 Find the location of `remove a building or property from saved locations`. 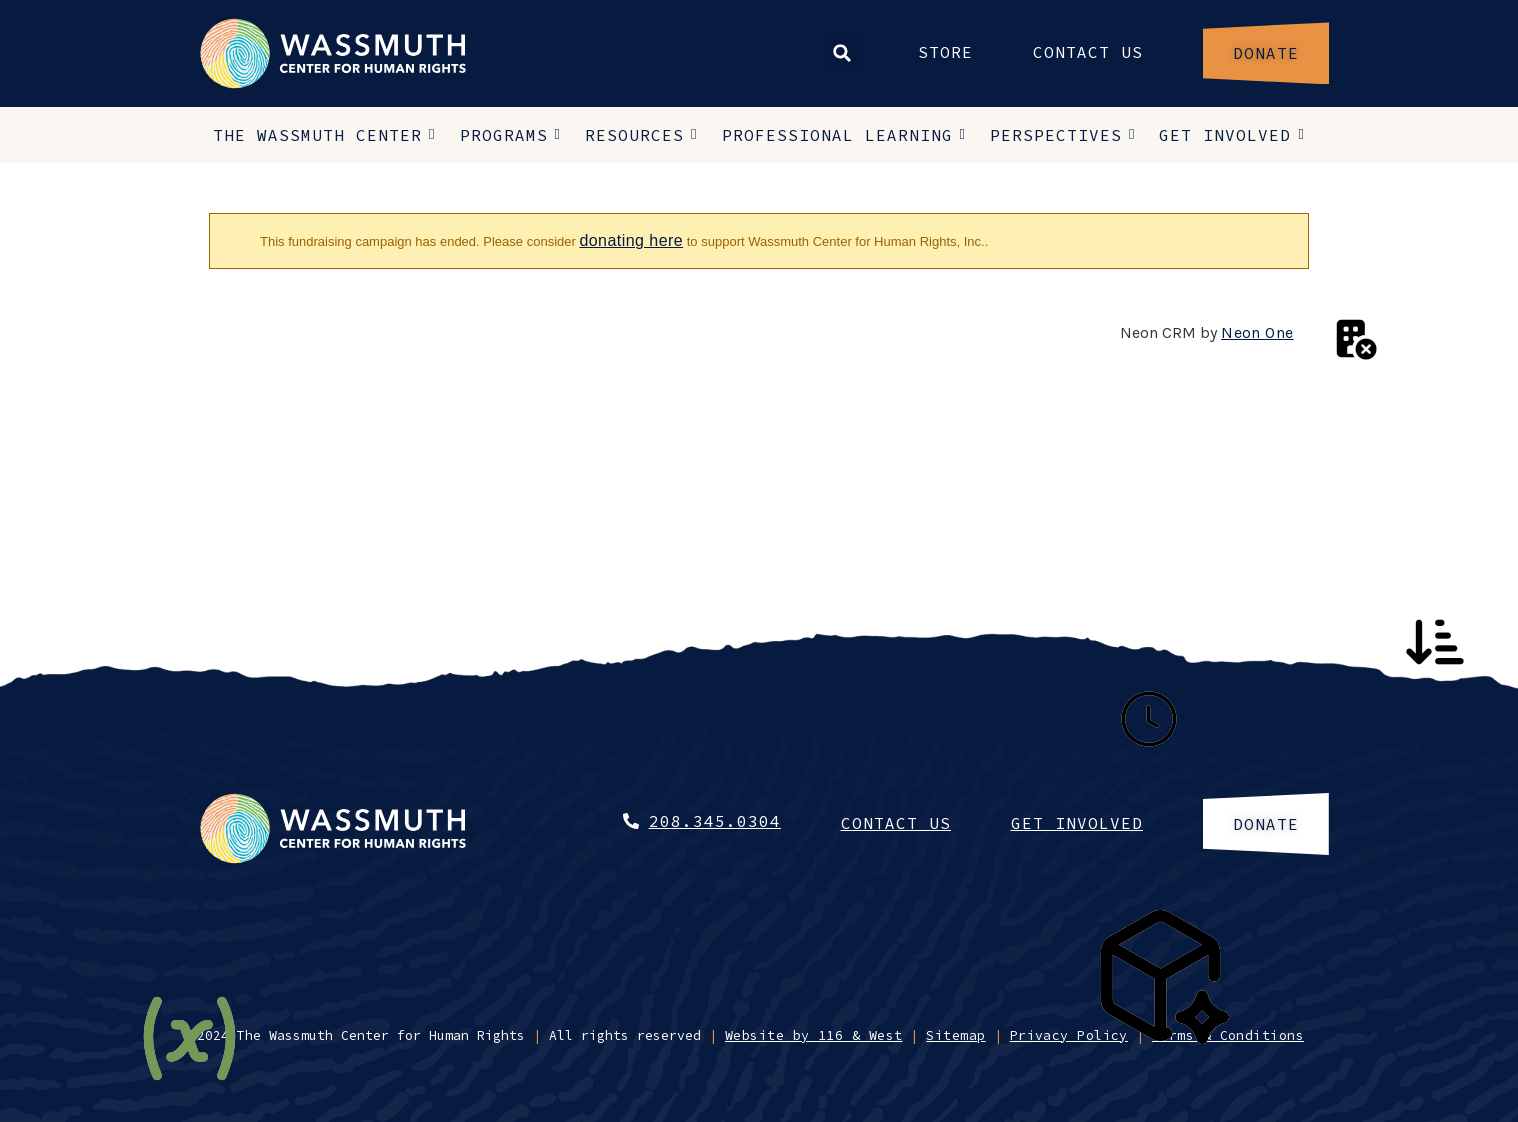

remove a building or property from saved locations is located at coordinates (1355, 338).